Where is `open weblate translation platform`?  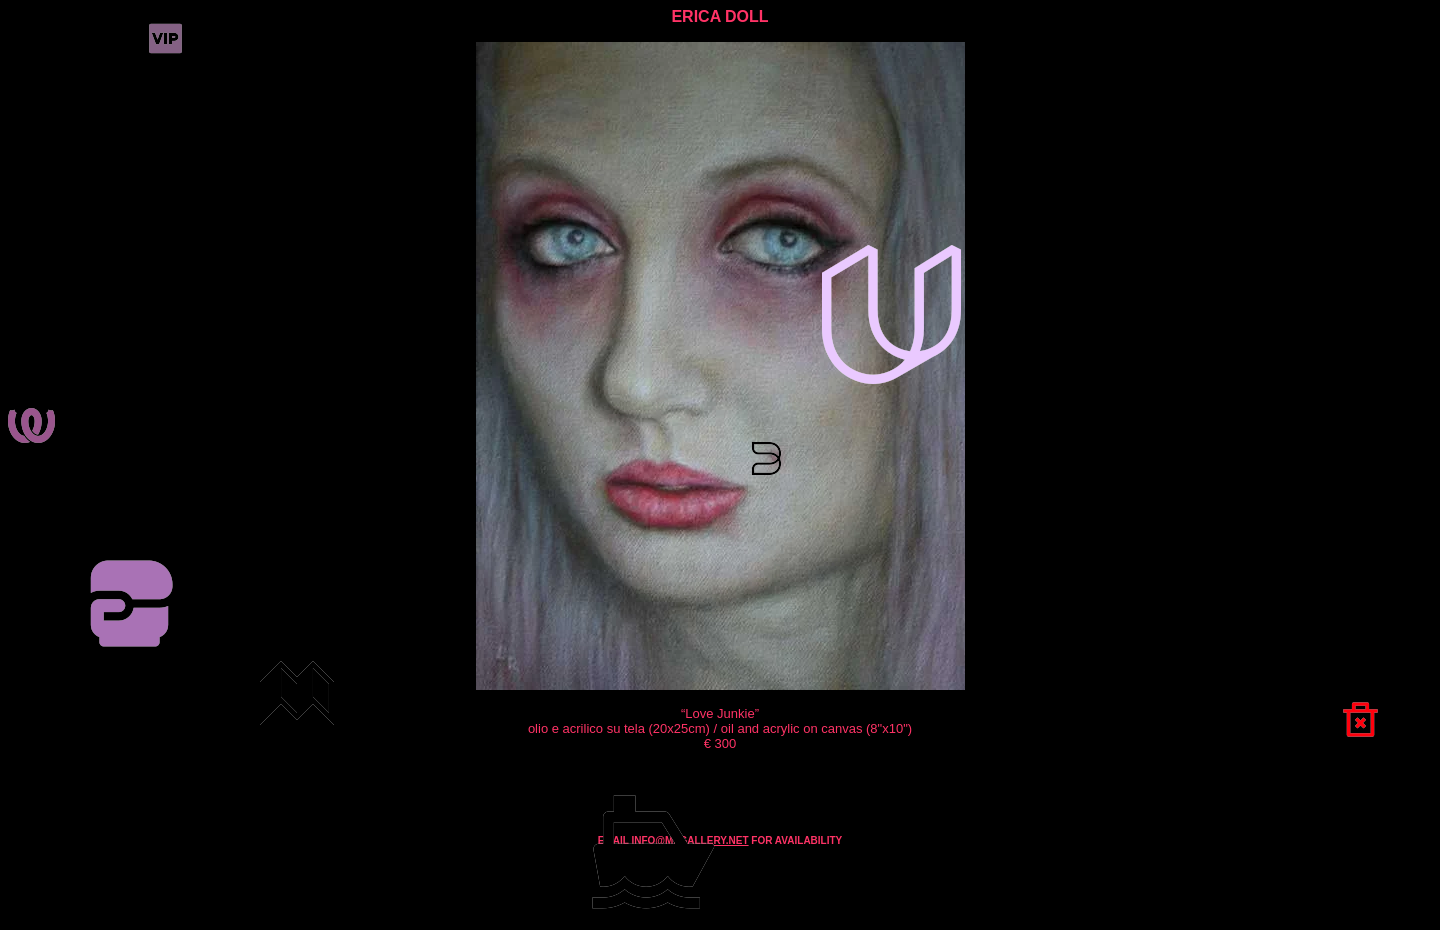
open weblate translation platform is located at coordinates (31, 425).